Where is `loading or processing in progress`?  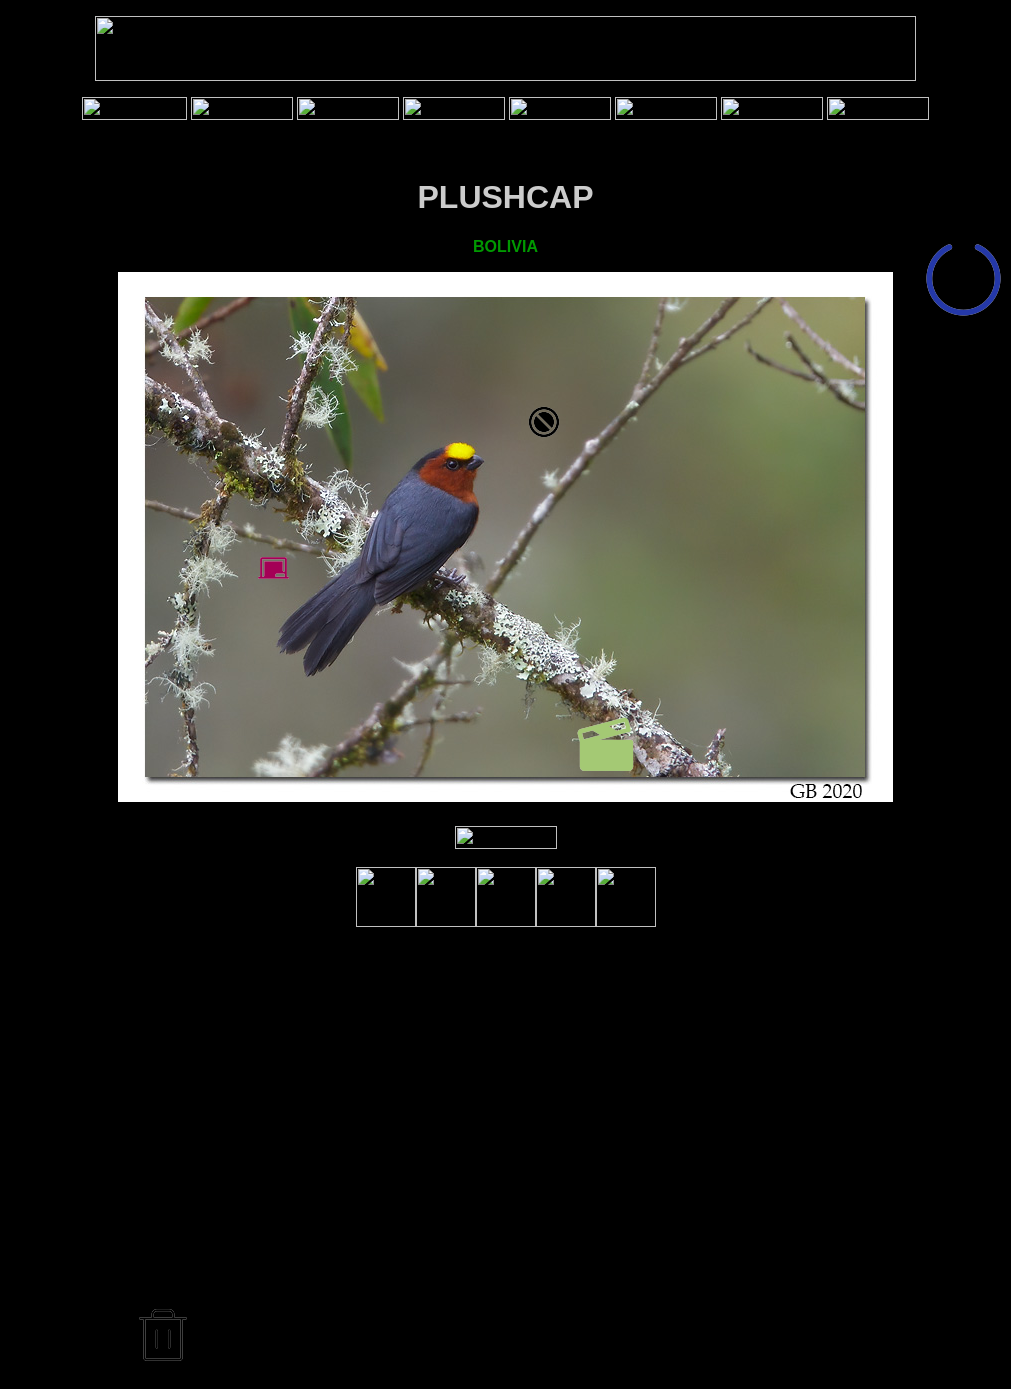
loading or processing in progress is located at coordinates (963, 278).